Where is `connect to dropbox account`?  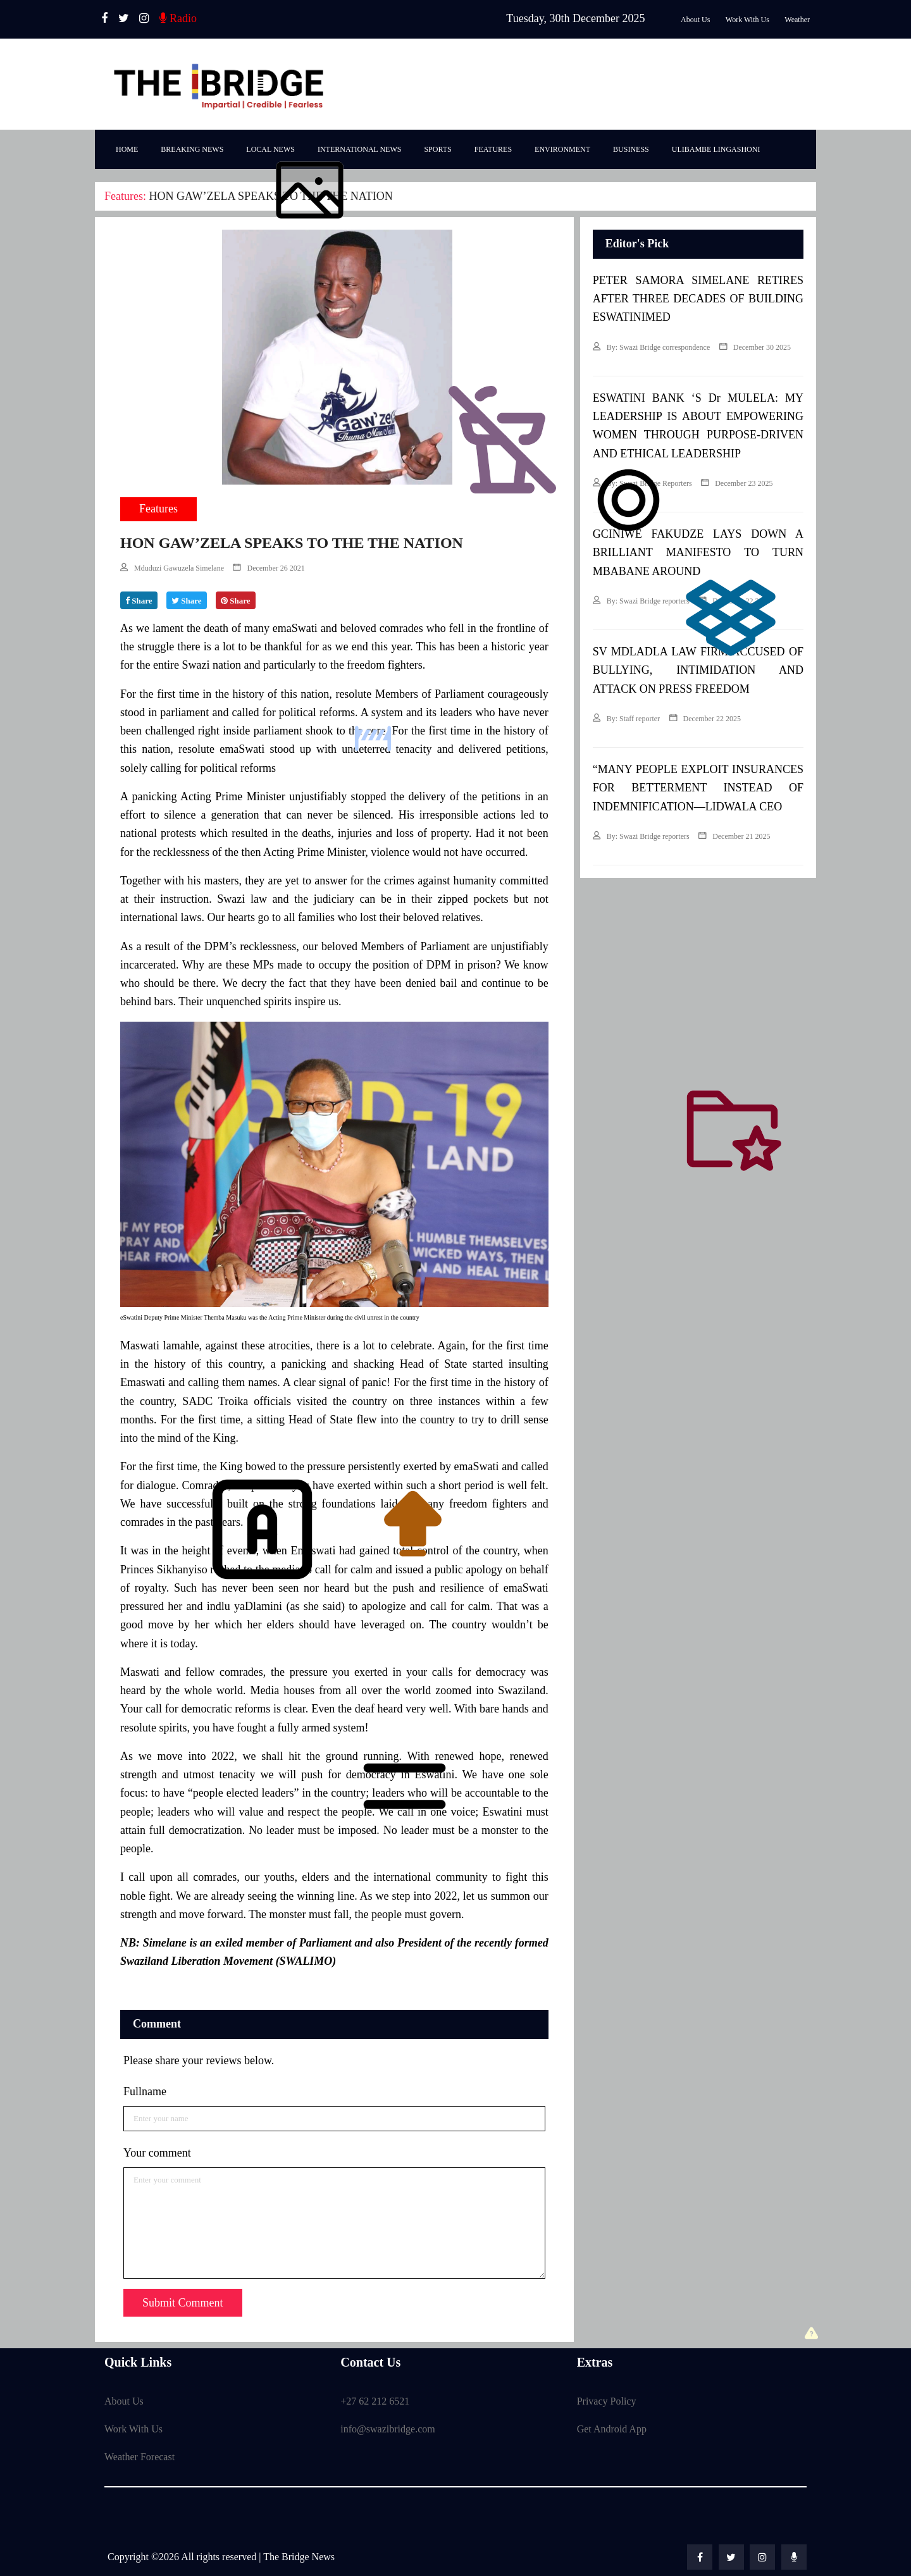 connect to dropbox account is located at coordinates (731, 616).